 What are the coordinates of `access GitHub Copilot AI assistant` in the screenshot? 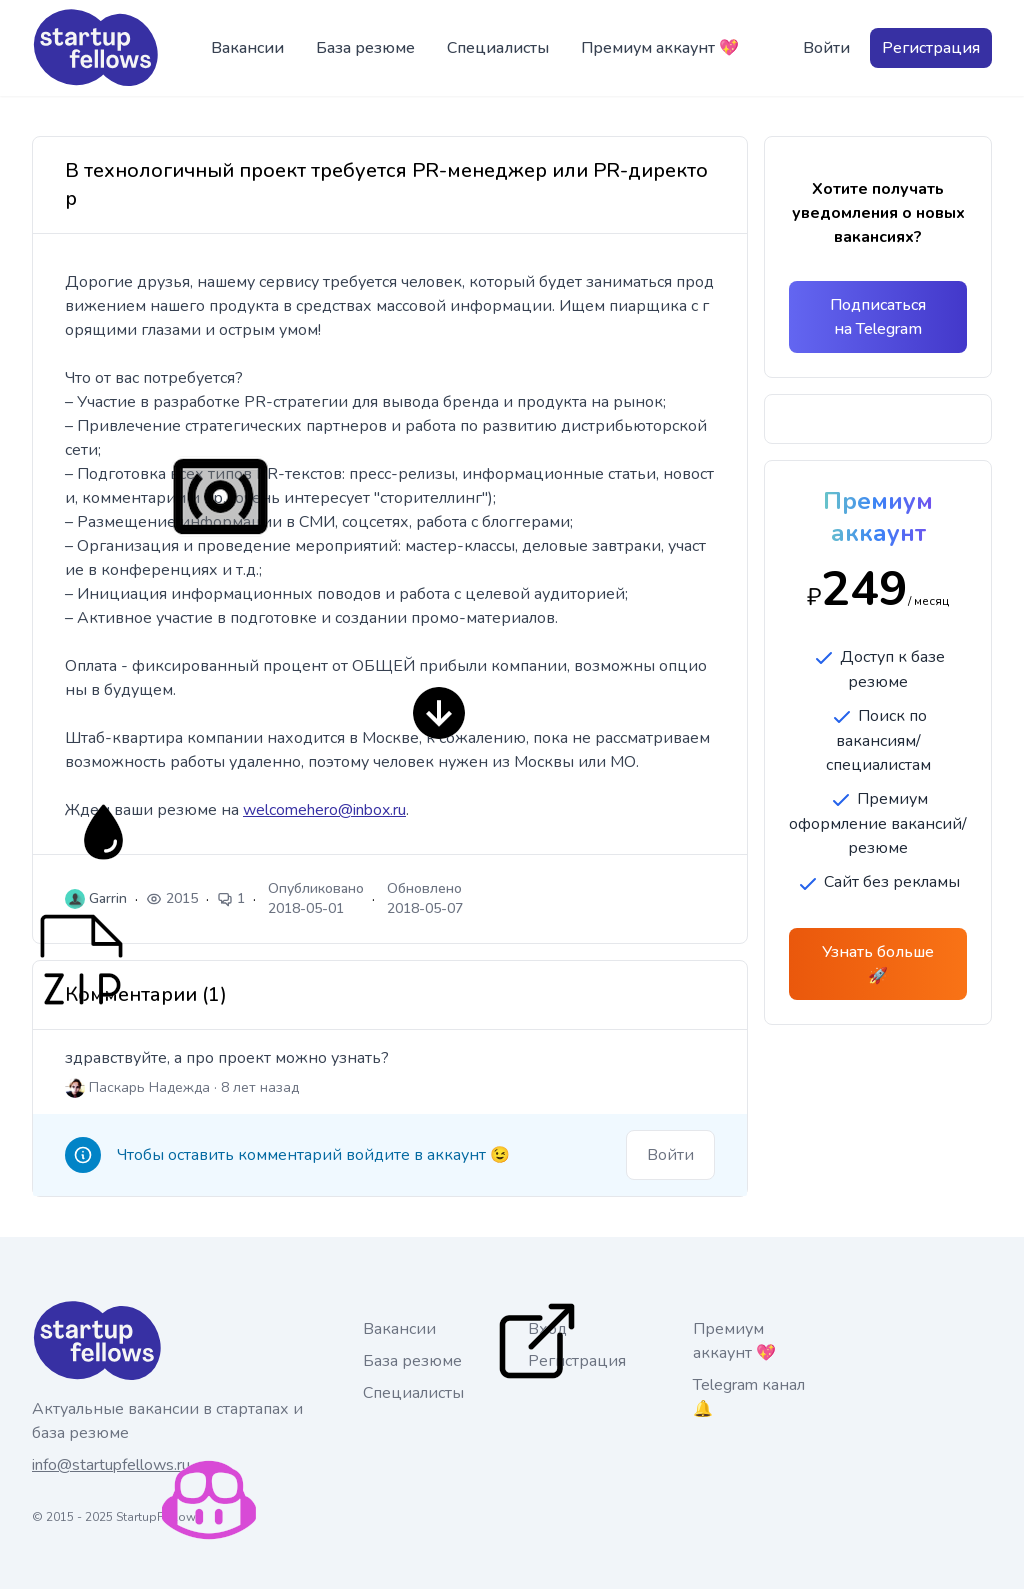 It's located at (209, 1500).